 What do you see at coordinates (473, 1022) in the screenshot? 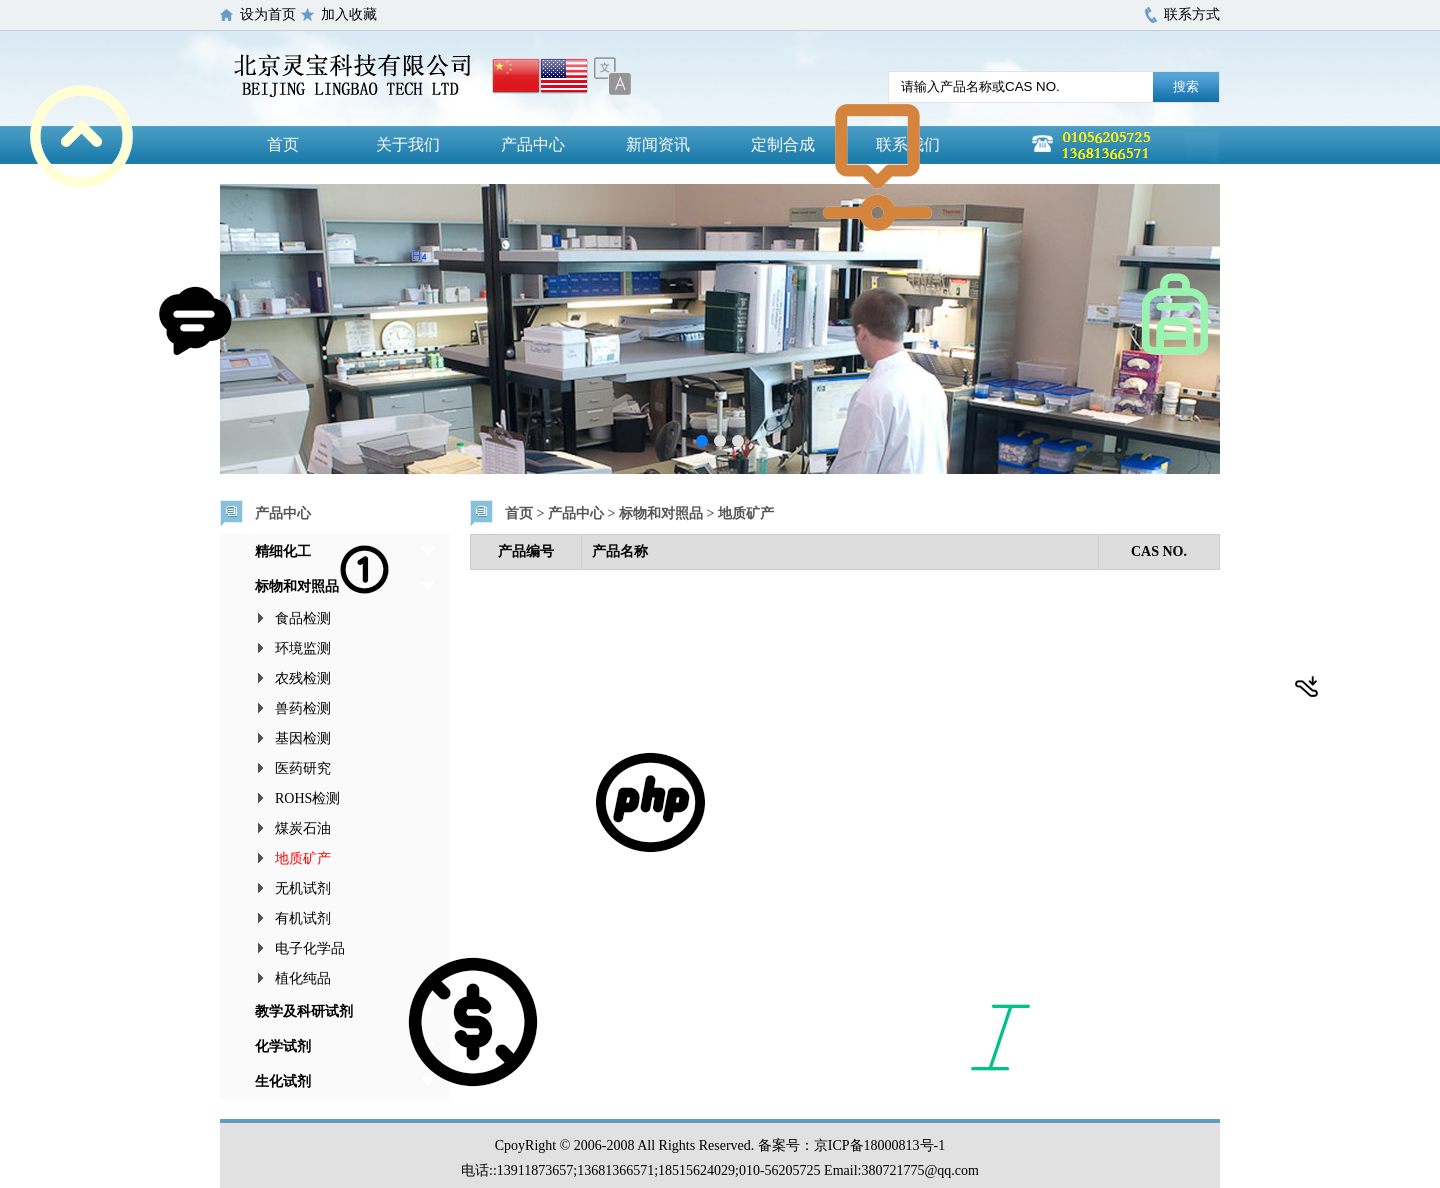
I see `indicates free or no-cost content` at bounding box center [473, 1022].